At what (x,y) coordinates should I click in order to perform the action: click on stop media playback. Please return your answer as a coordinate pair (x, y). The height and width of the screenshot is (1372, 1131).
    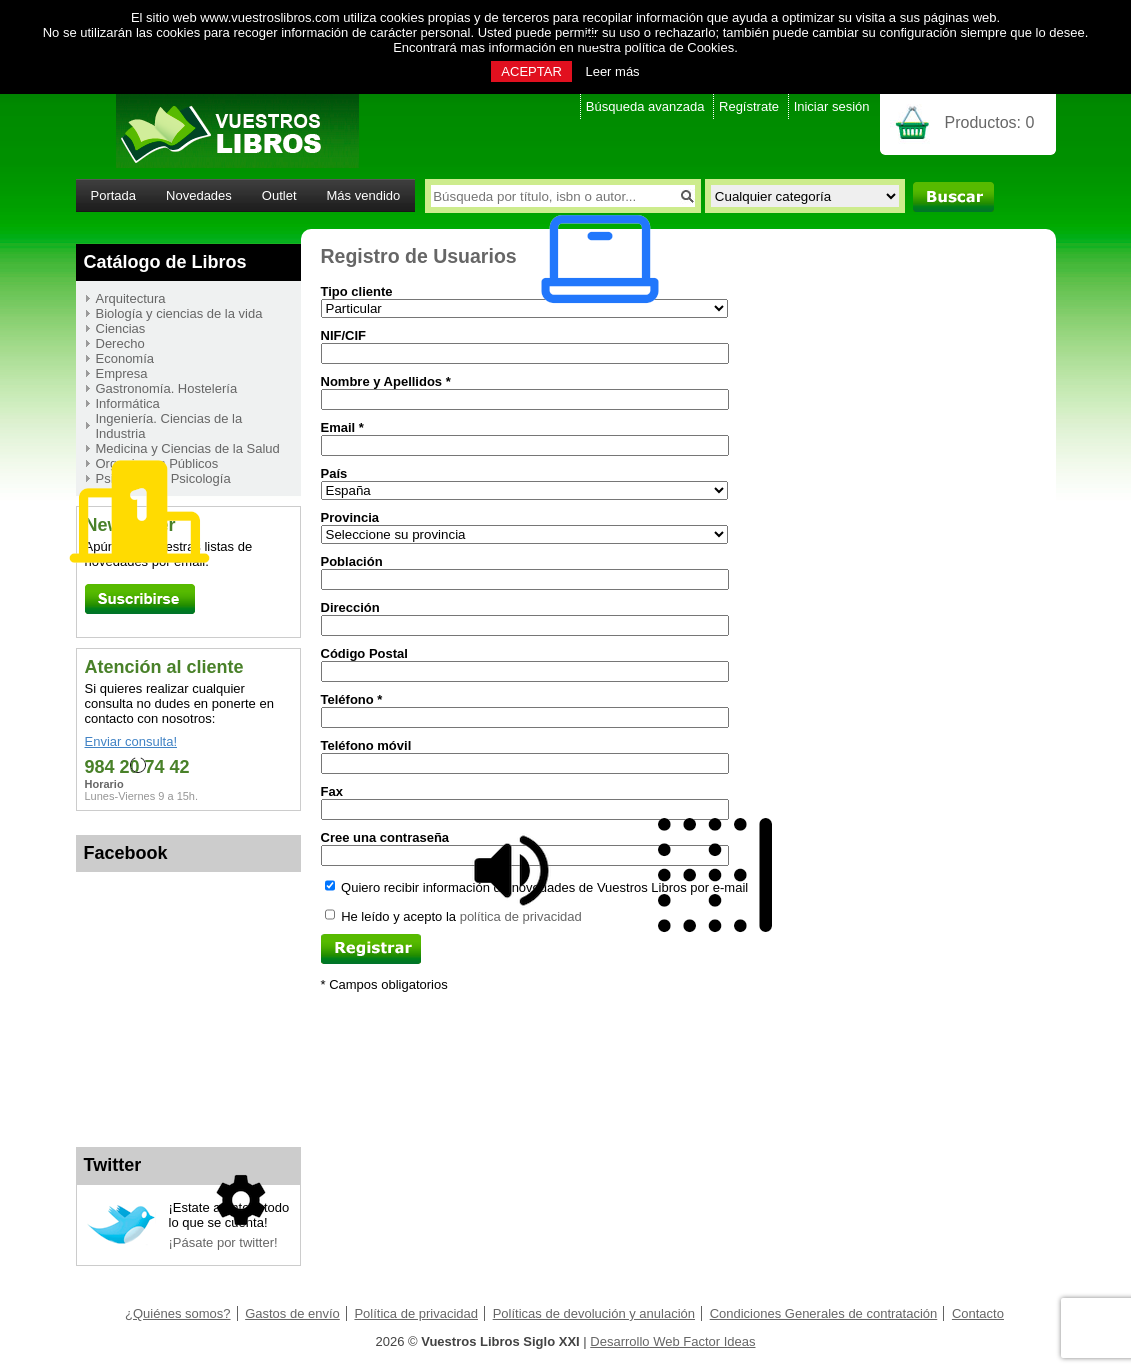
    Looking at the image, I should click on (592, 40).